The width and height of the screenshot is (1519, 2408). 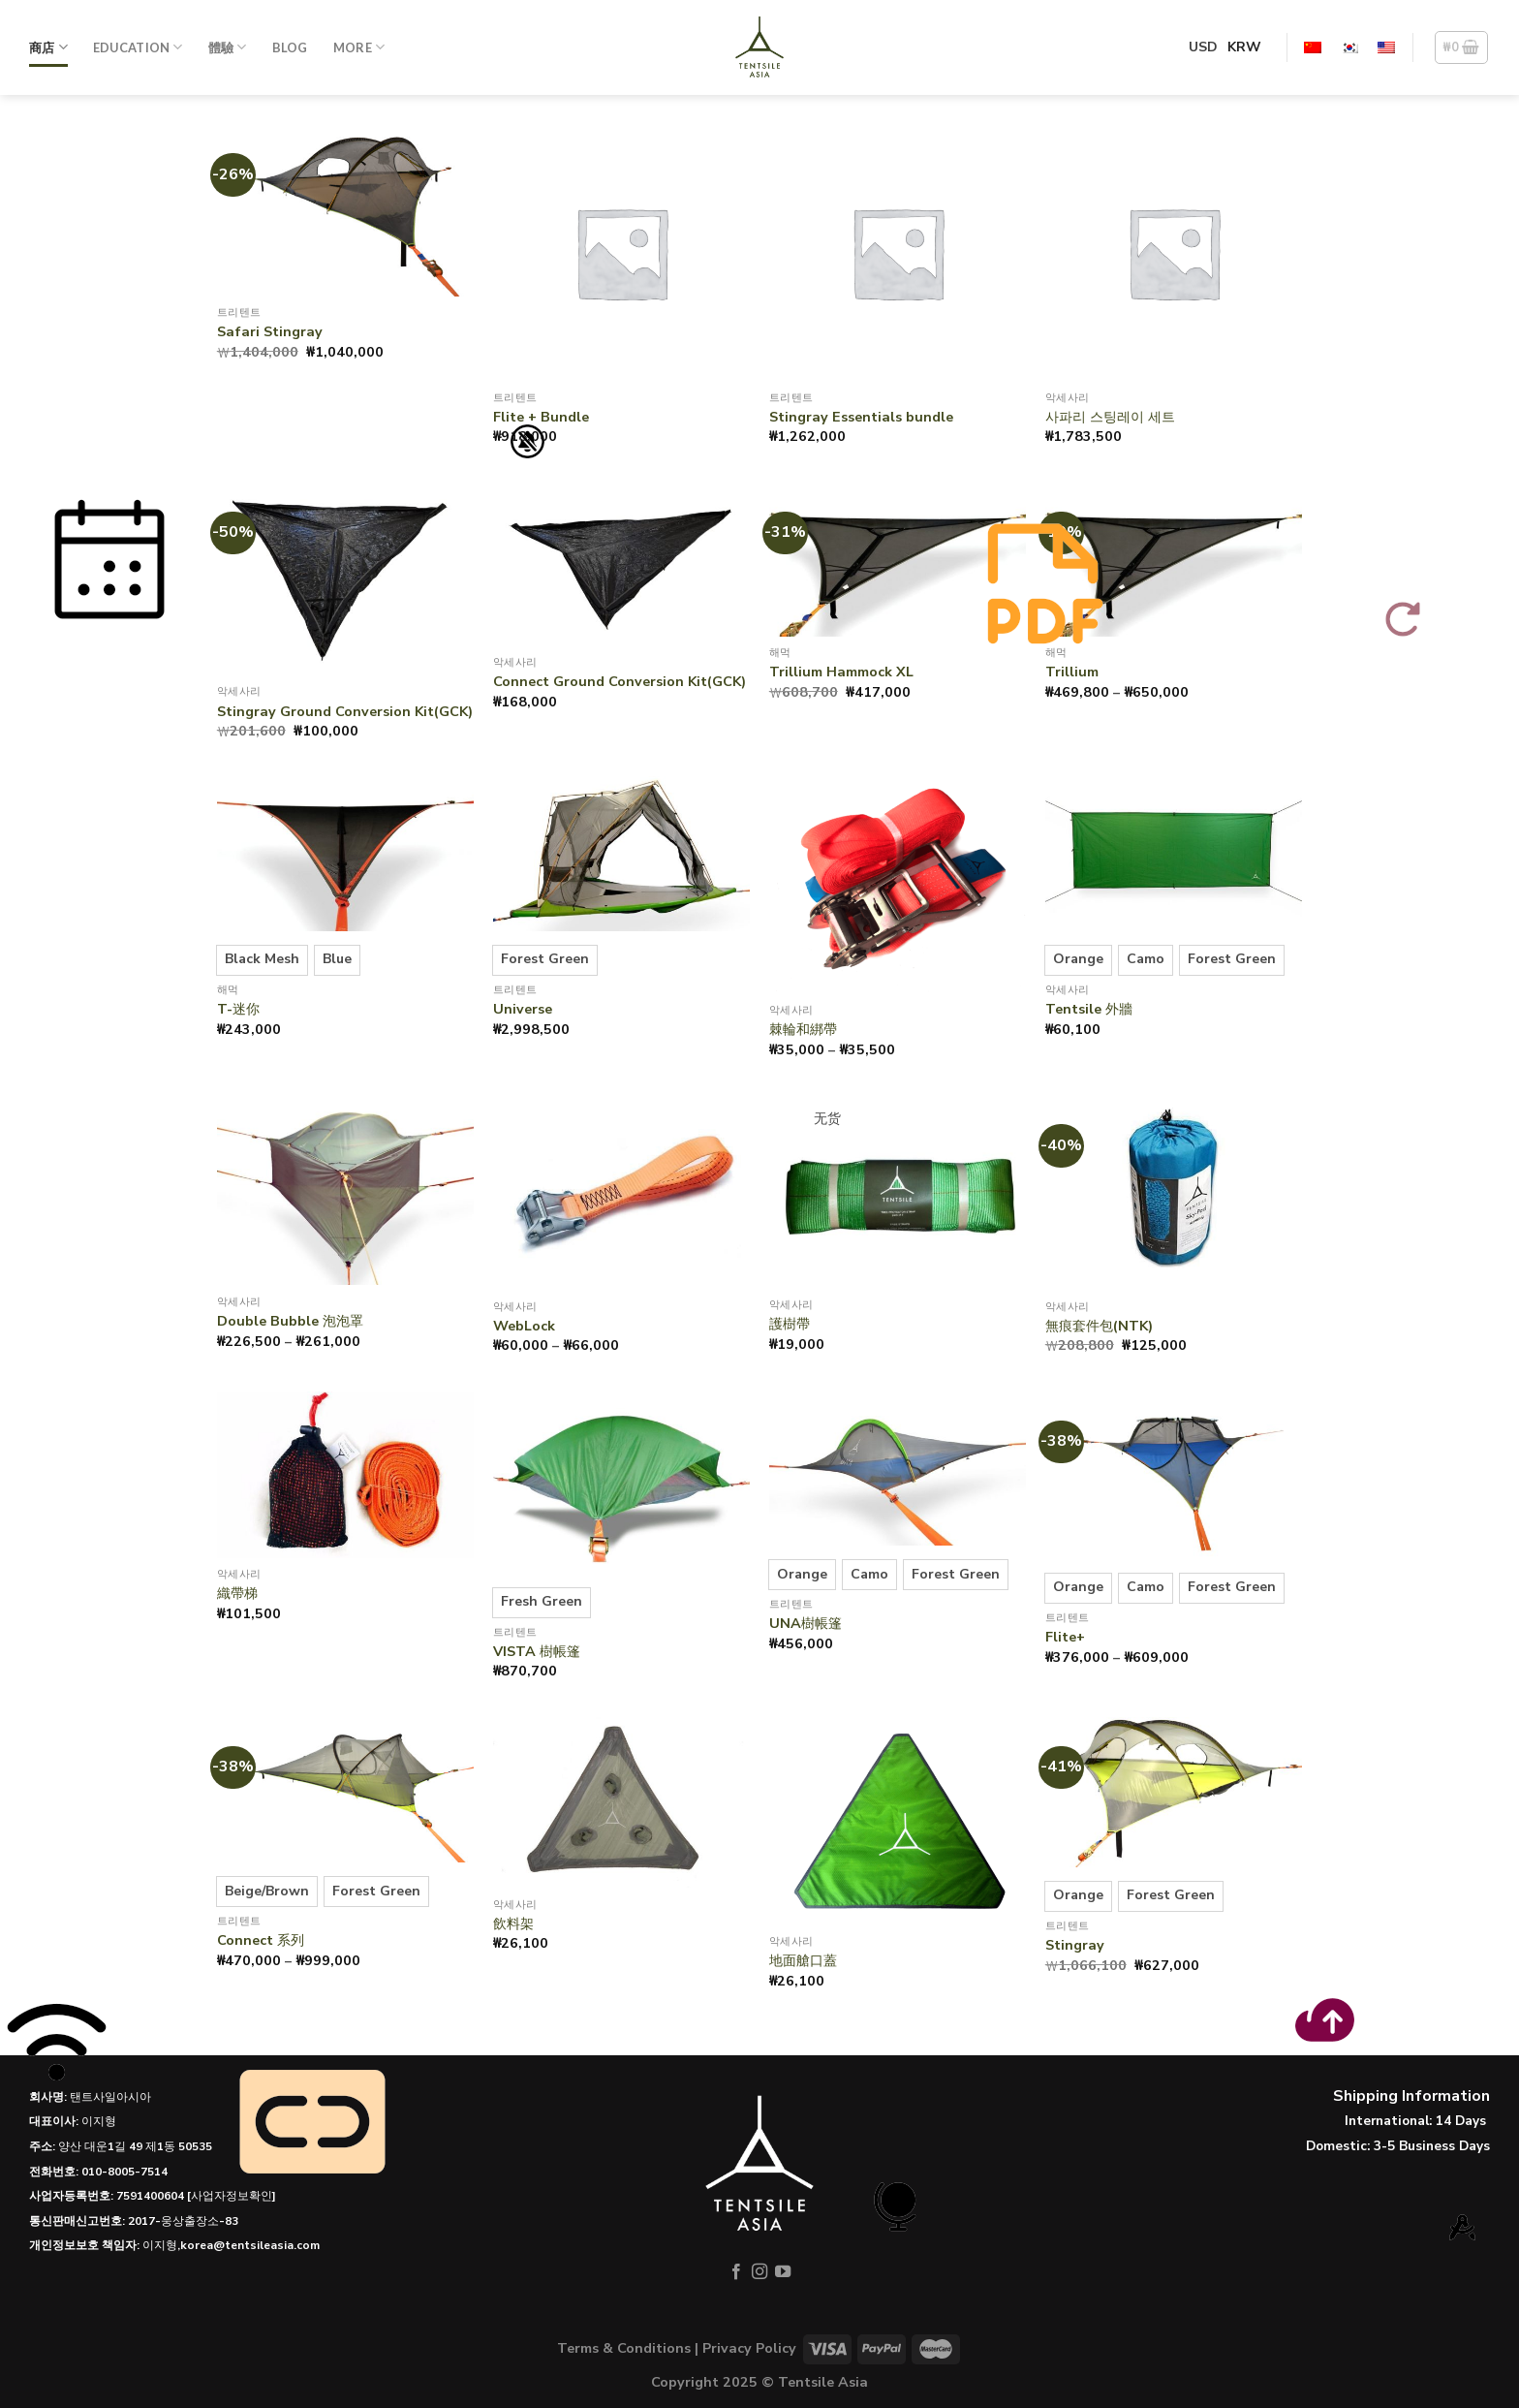 What do you see at coordinates (896, 2205) in the screenshot?
I see `access global or international settings` at bounding box center [896, 2205].